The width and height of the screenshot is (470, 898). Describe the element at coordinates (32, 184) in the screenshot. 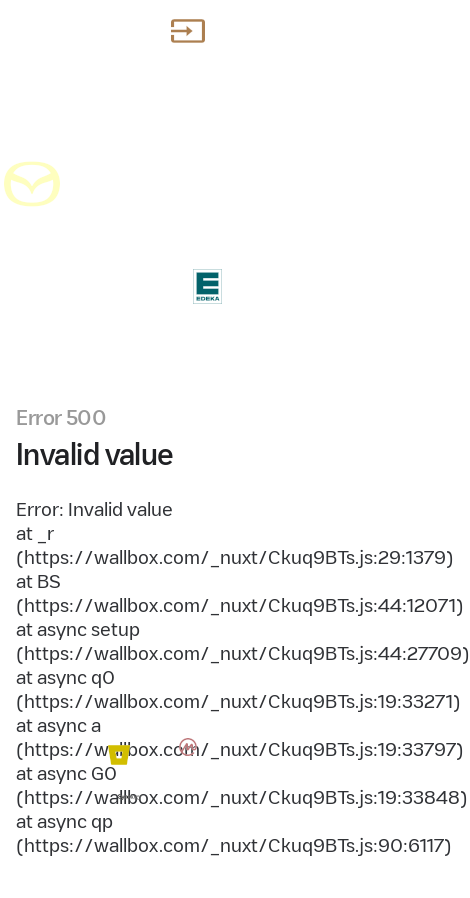

I see `mazda brand logo` at that location.